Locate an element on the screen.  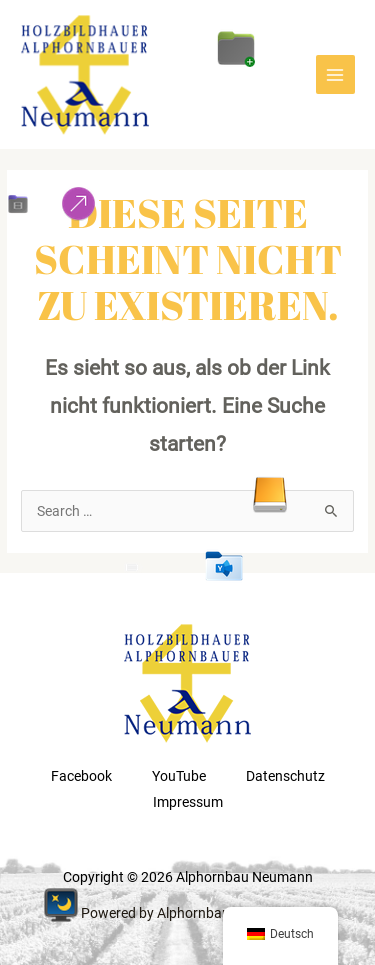
create a new folder is located at coordinates (236, 48).